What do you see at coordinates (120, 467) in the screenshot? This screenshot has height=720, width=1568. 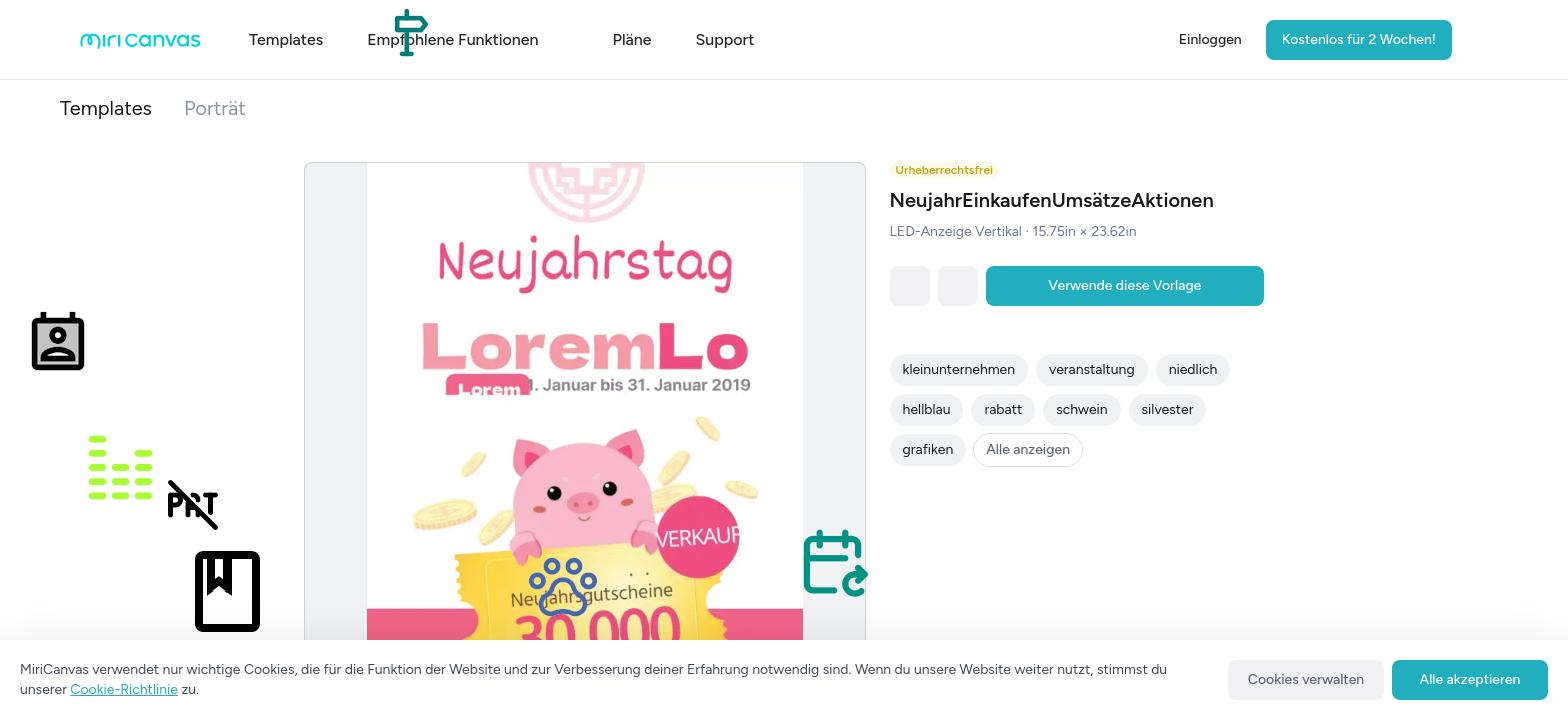 I see `view column chart or bar graph data` at bounding box center [120, 467].